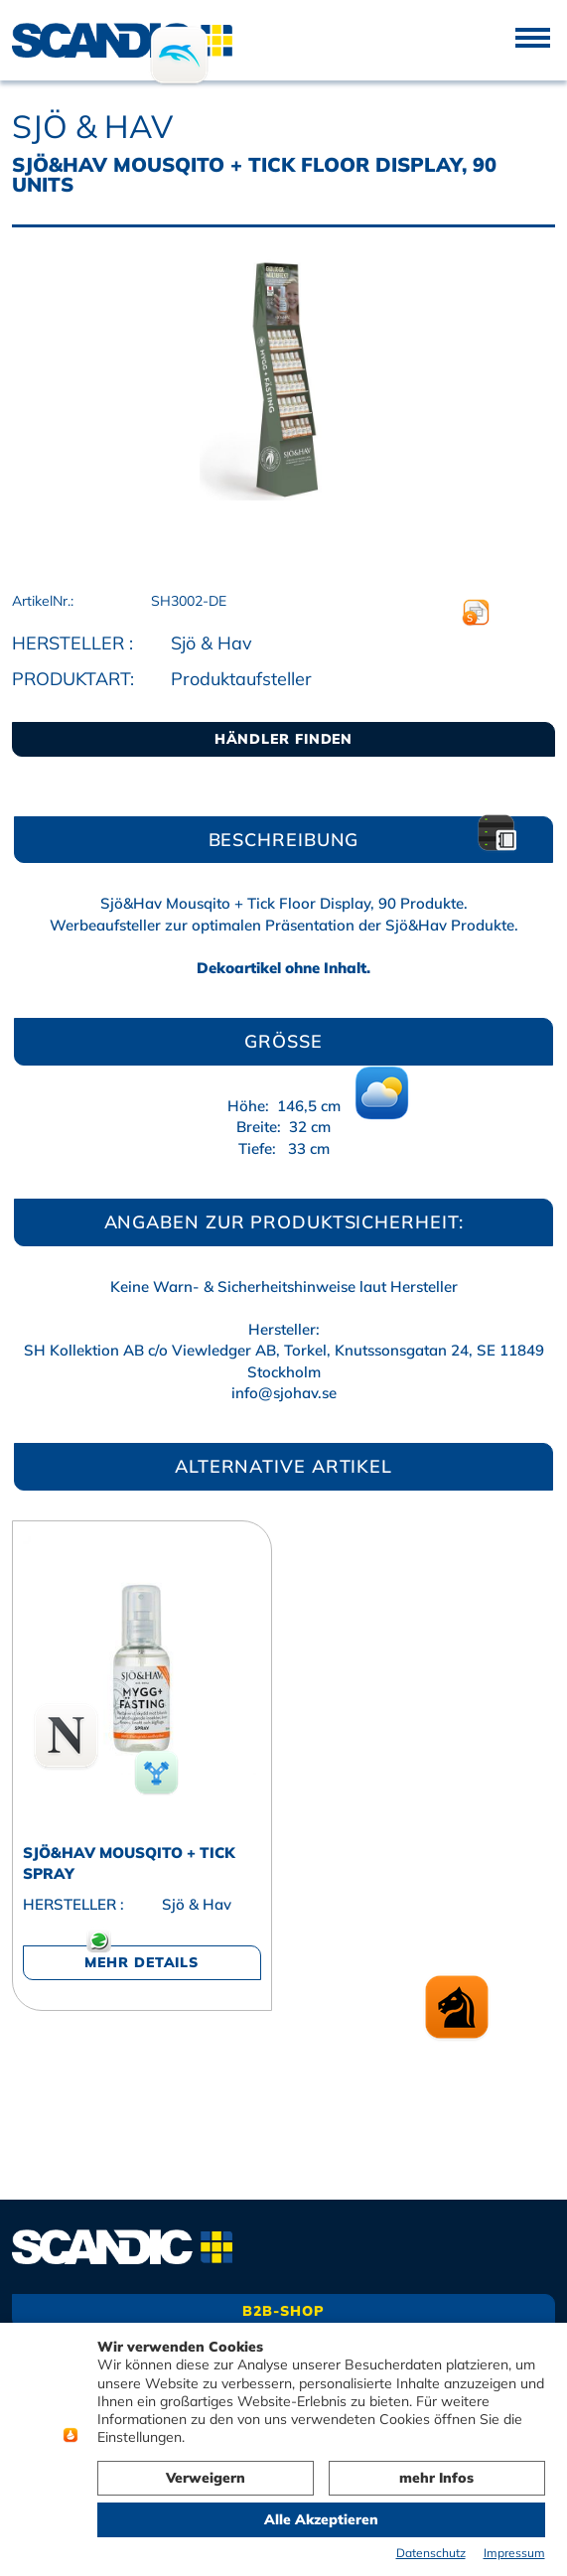 This screenshot has width=567, height=2576. What do you see at coordinates (66, 1735) in the screenshot?
I see `open notion app` at bounding box center [66, 1735].